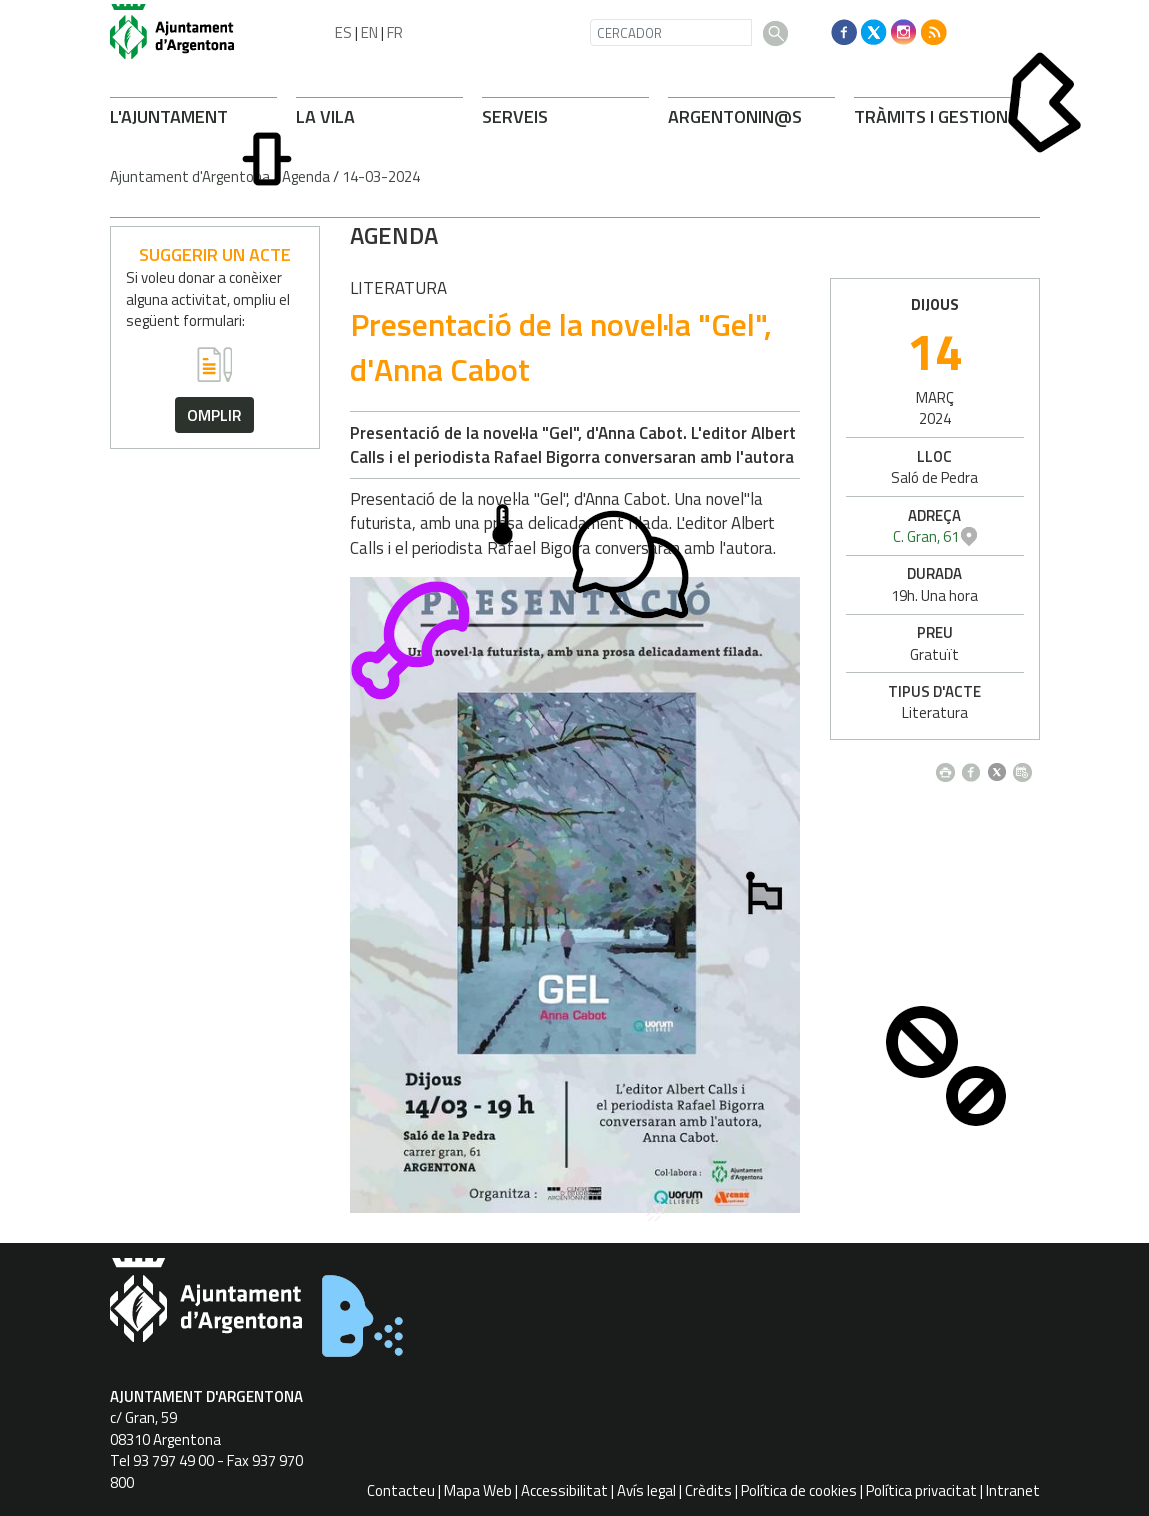 The height and width of the screenshot is (1516, 1149). I want to click on adjust temperature settings, so click(502, 524).